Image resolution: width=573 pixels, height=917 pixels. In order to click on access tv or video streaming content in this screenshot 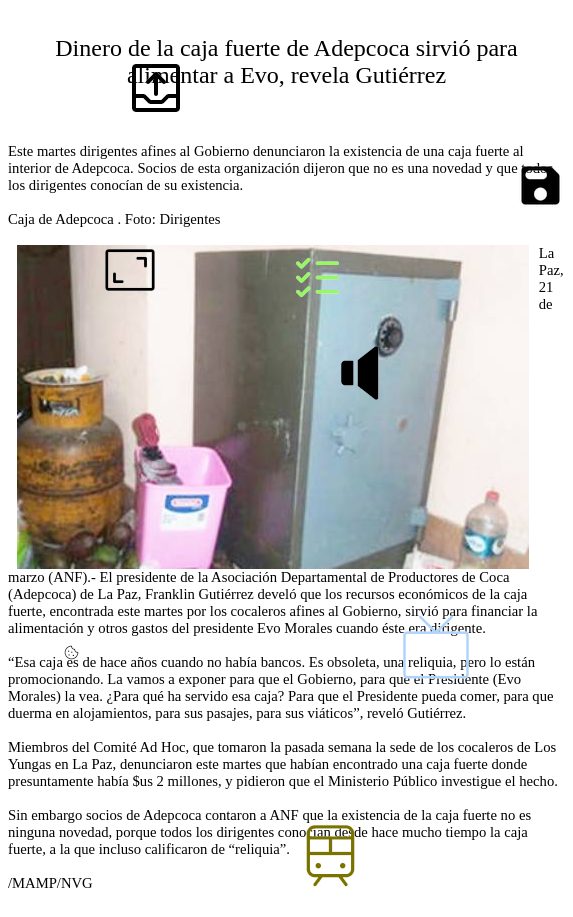, I will do `click(436, 651)`.